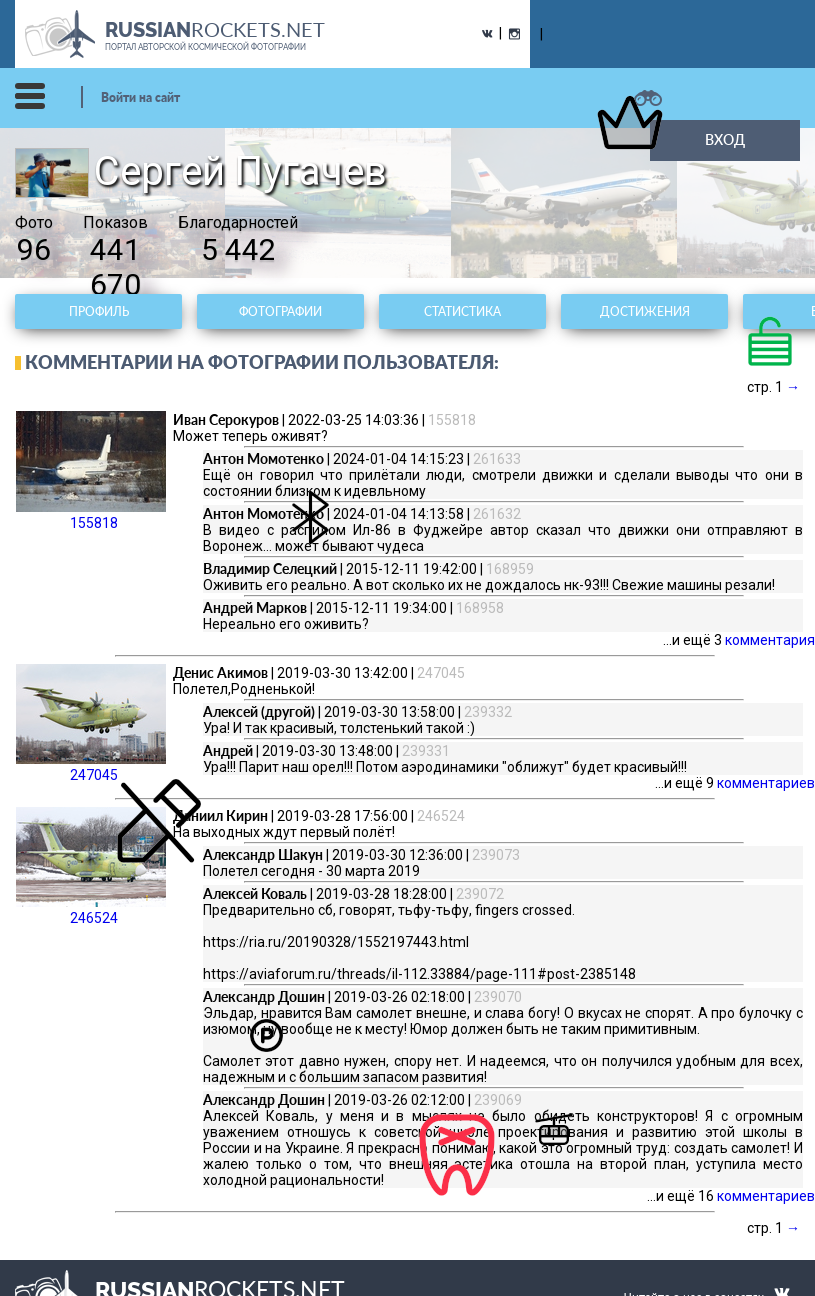 The height and width of the screenshot is (1296, 815). What do you see at coordinates (310, 517) in the screenshot?
I see `toggle bluetooth connectivity` at bounding box center [310, 517].